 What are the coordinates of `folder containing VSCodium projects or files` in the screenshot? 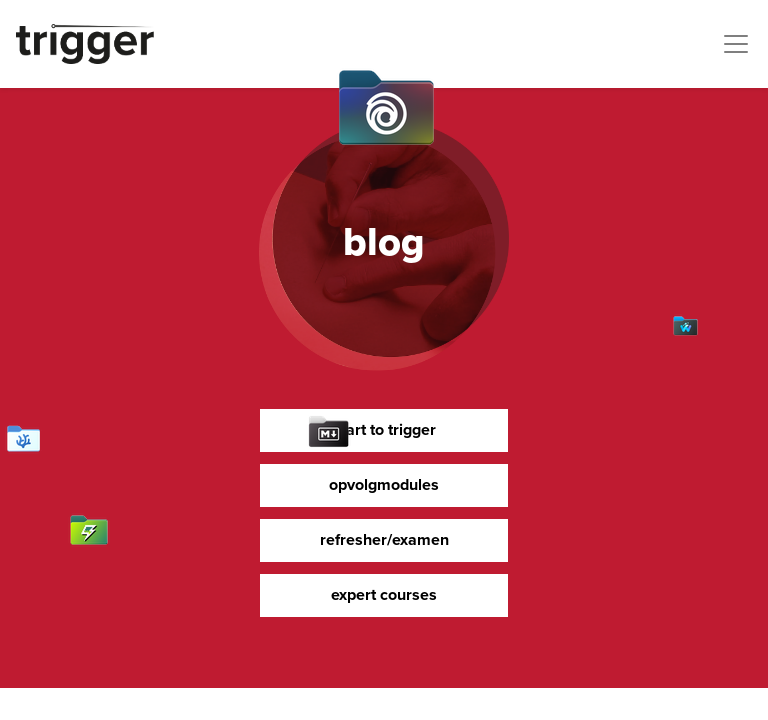 It's located at (23, 439).